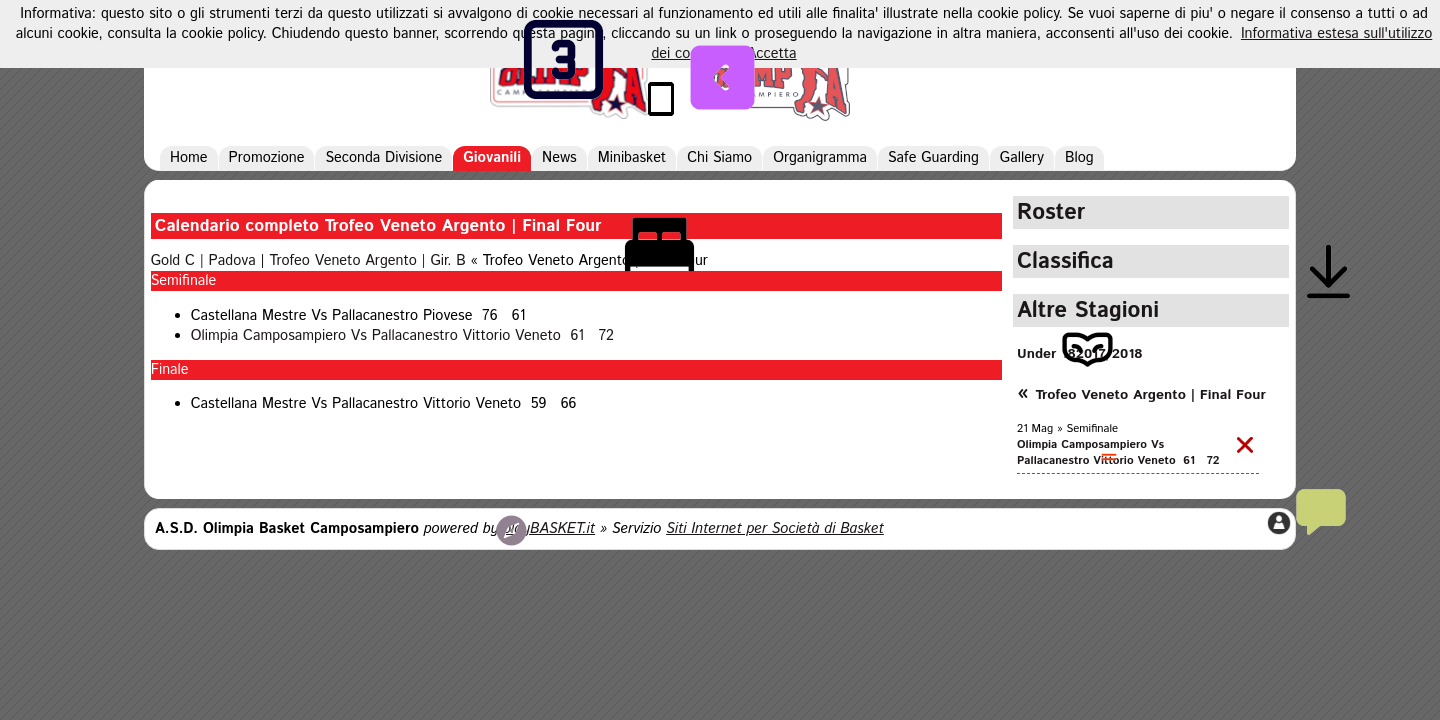 Image resolution: width=1440 pixels, height=720 pixels. I want to click on crop image to portrait orientation, so click(661, 99).